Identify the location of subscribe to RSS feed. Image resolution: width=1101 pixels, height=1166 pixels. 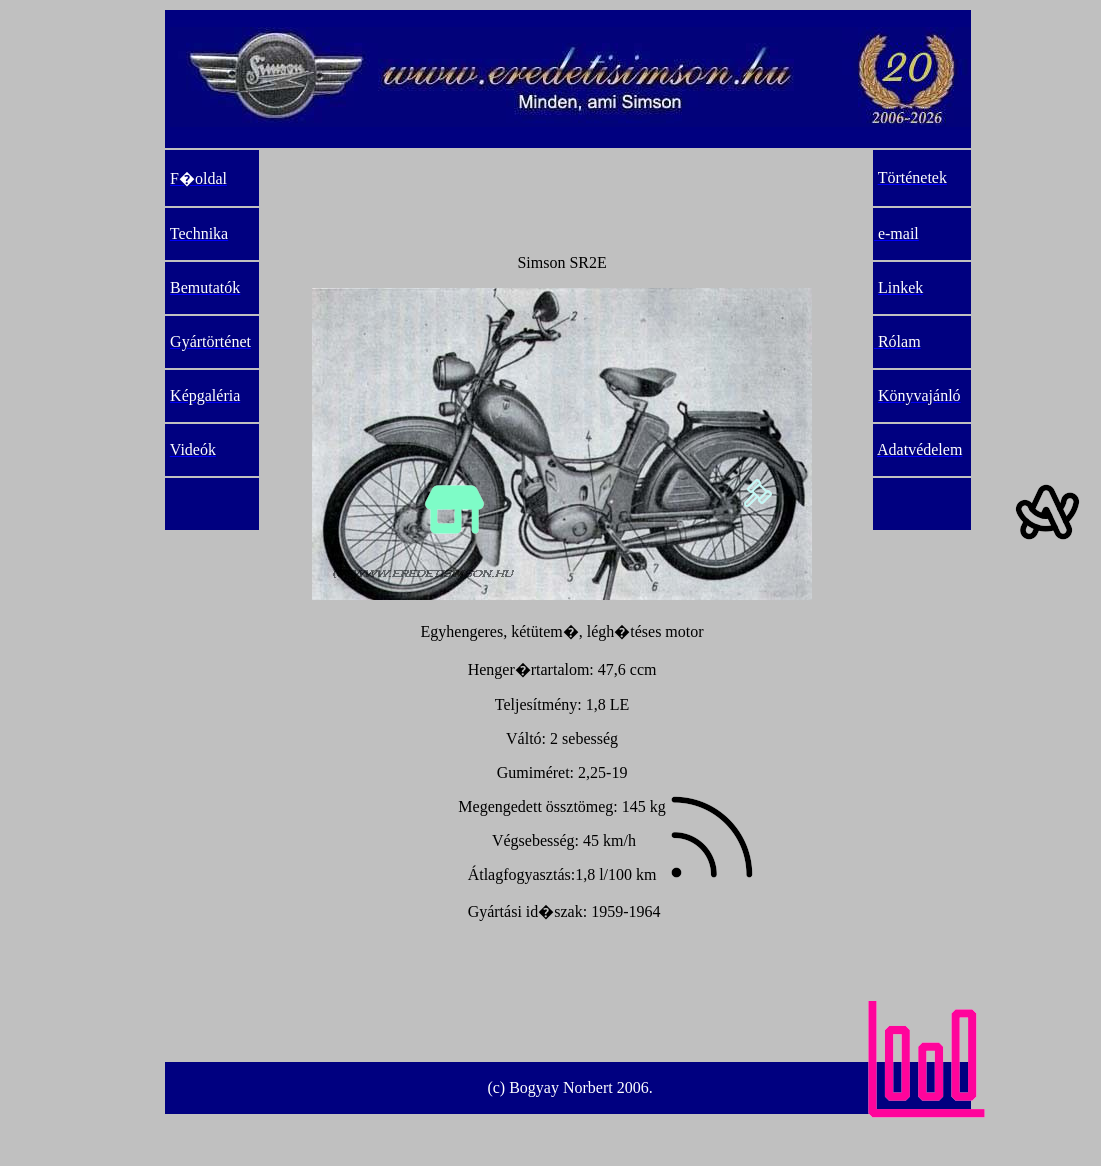
(706, 843).